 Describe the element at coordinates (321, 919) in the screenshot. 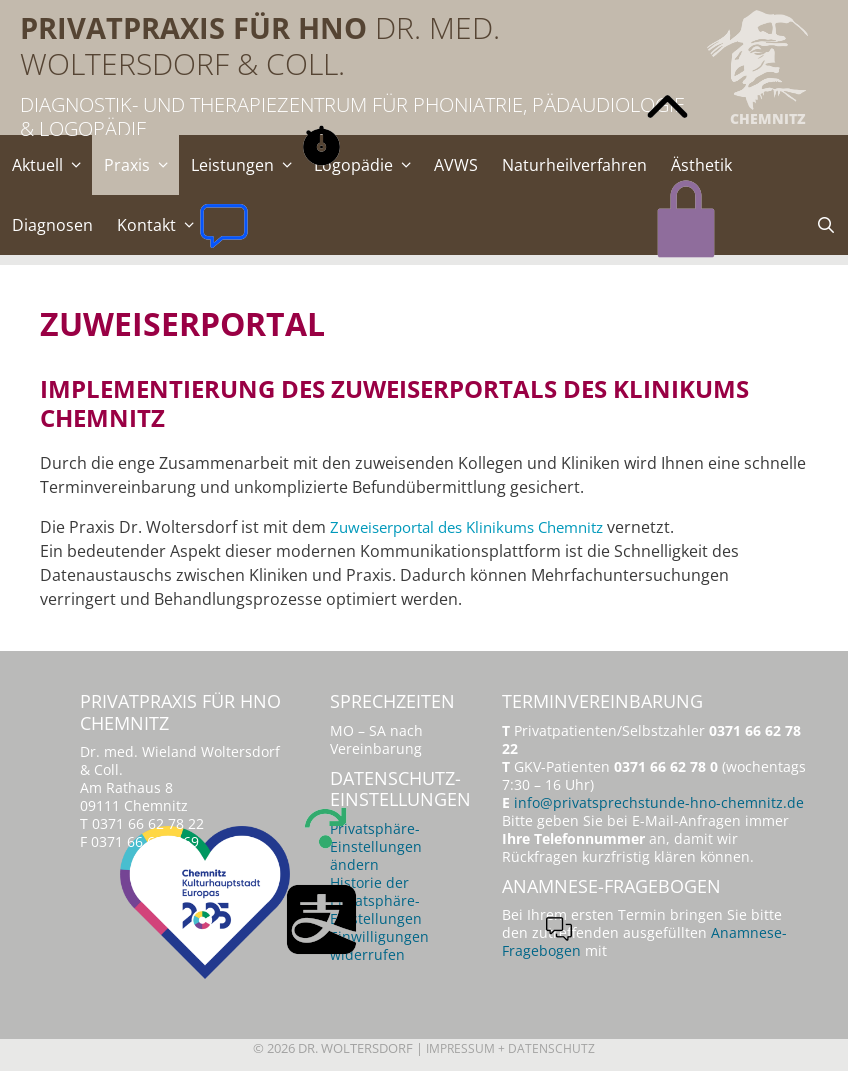

I see `pay with Alipay` at that location.